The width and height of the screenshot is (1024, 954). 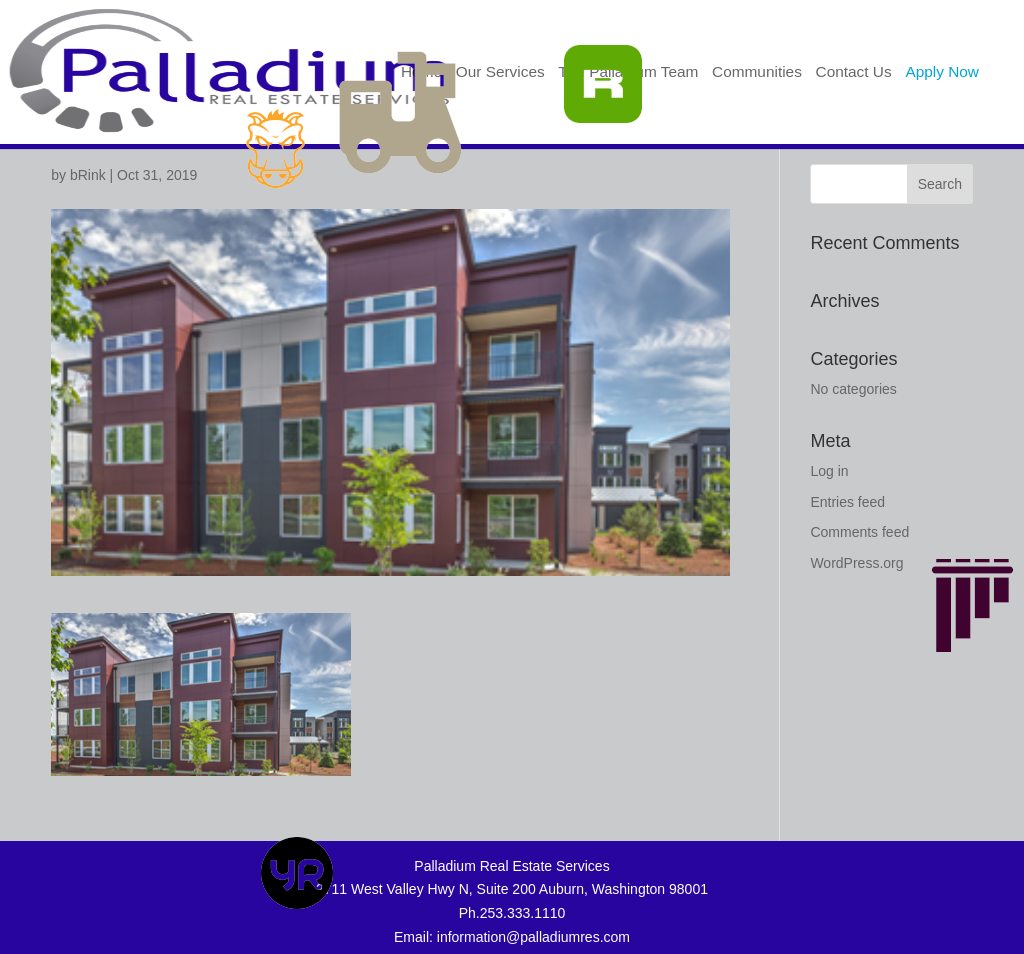 What do you see at coordinates (603, 84) in the screenshot?
I see `open the rarible NFT marketplace app` at bounding box center [603, 84].